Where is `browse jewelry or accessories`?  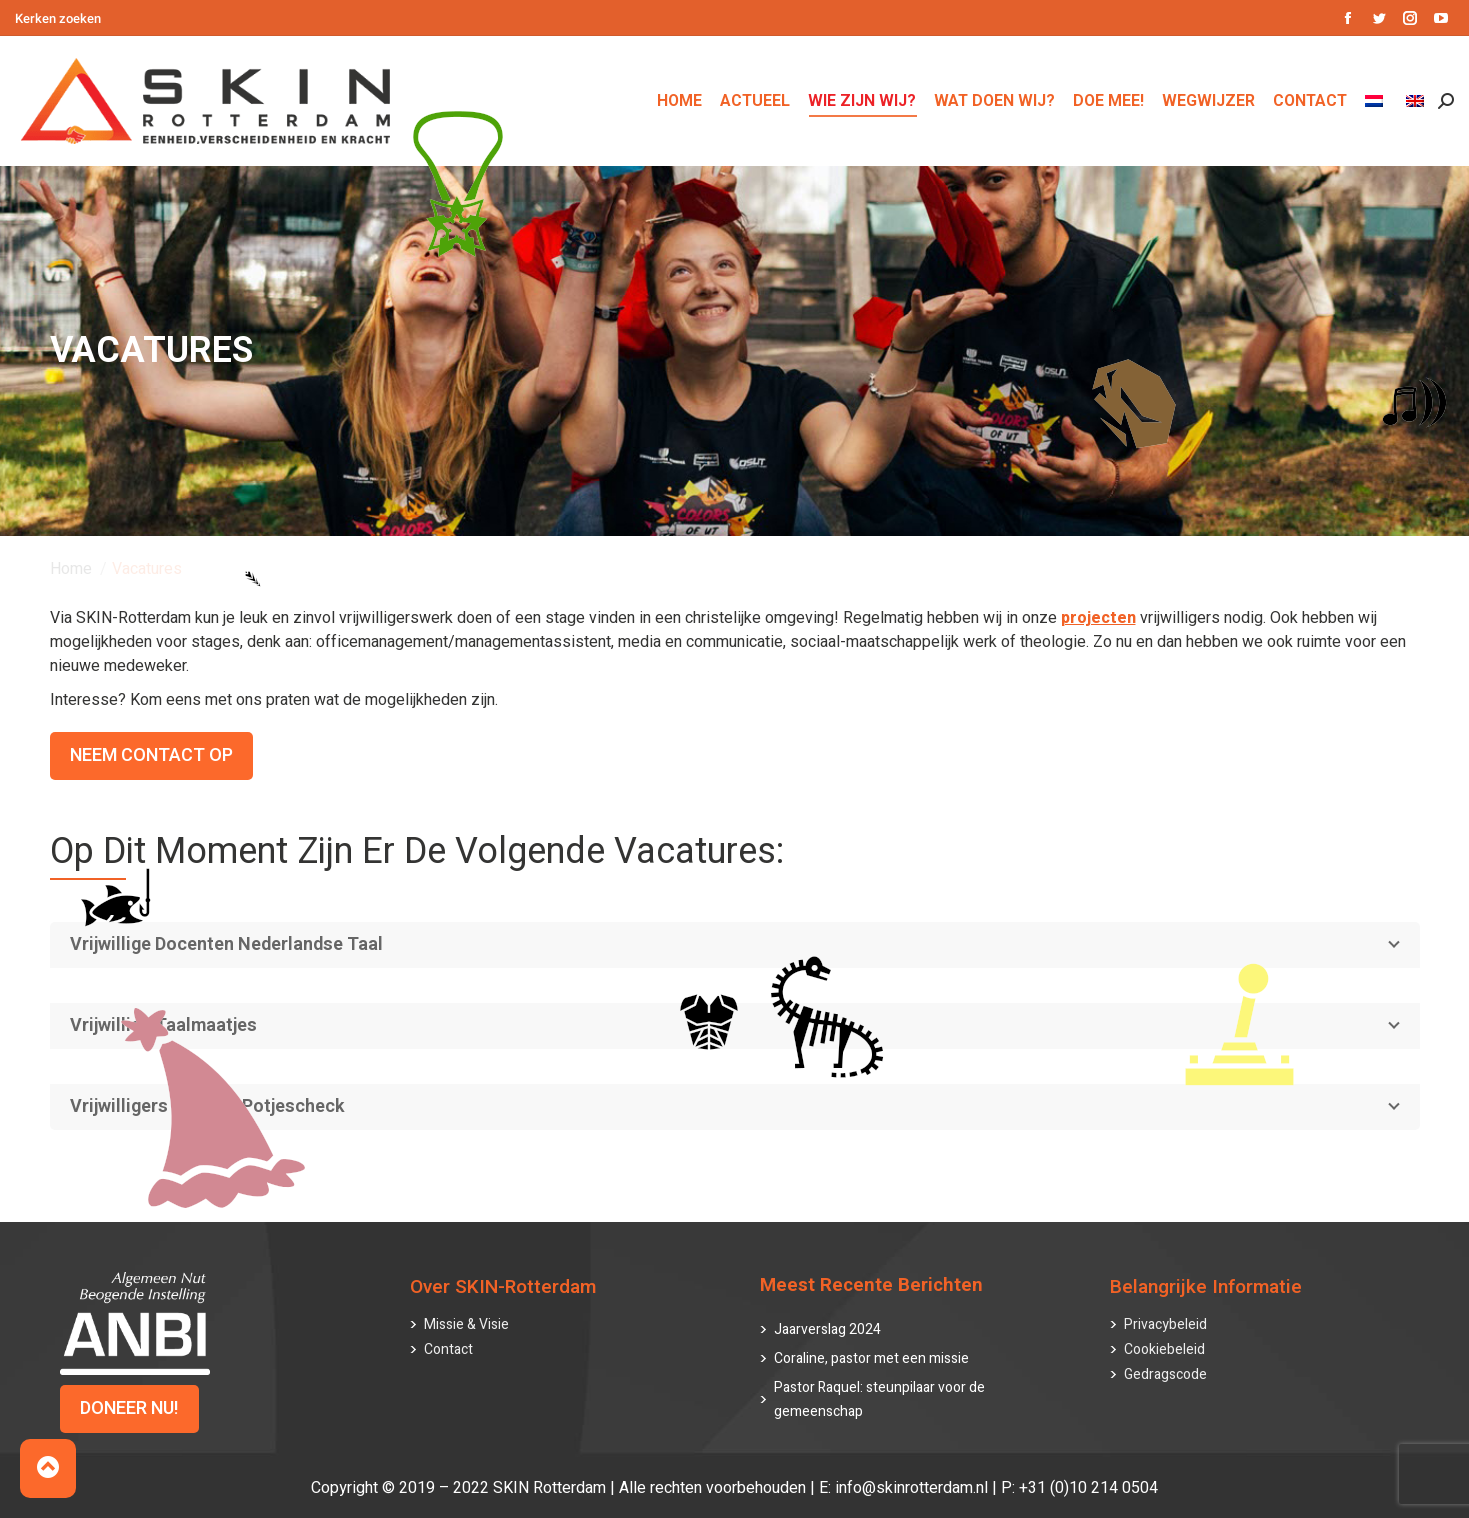 browse jewelry or accessories is located at coordinates (458, 184).